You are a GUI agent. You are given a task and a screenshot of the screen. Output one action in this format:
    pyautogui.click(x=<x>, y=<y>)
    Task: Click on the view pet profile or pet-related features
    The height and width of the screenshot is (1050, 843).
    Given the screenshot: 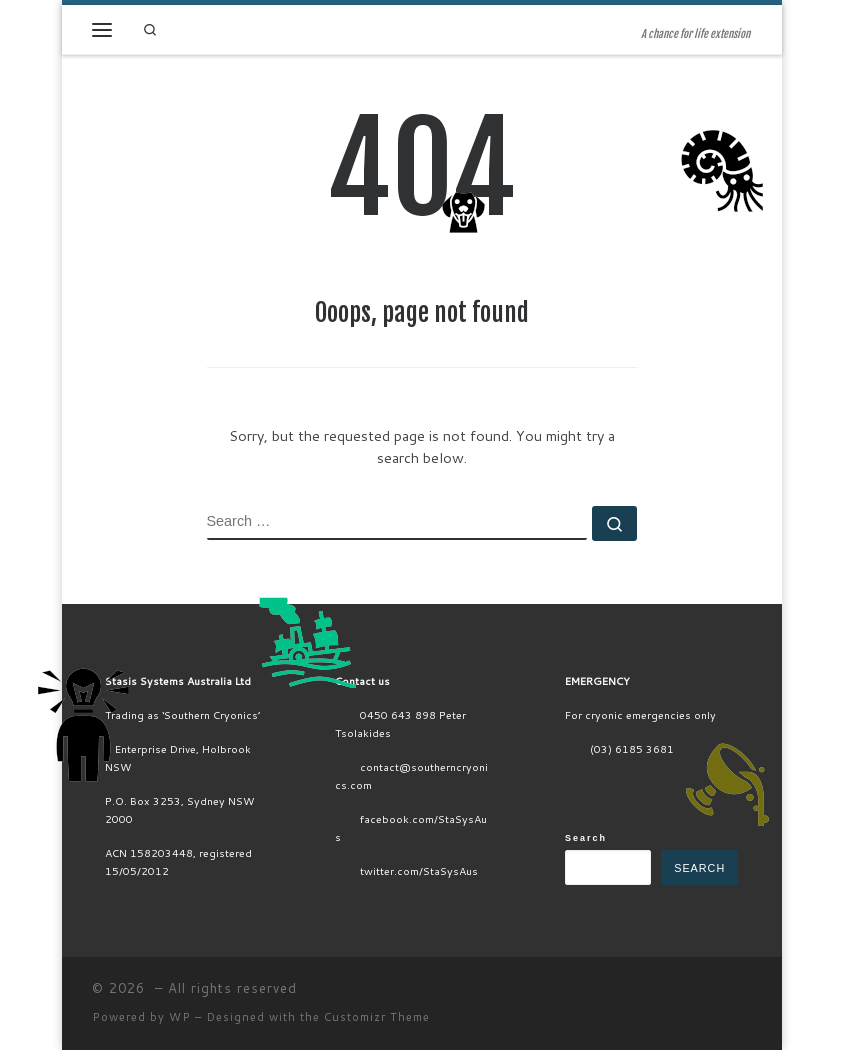 What is the action you would take?
    pyautogui.click(x=463, y=211)
    